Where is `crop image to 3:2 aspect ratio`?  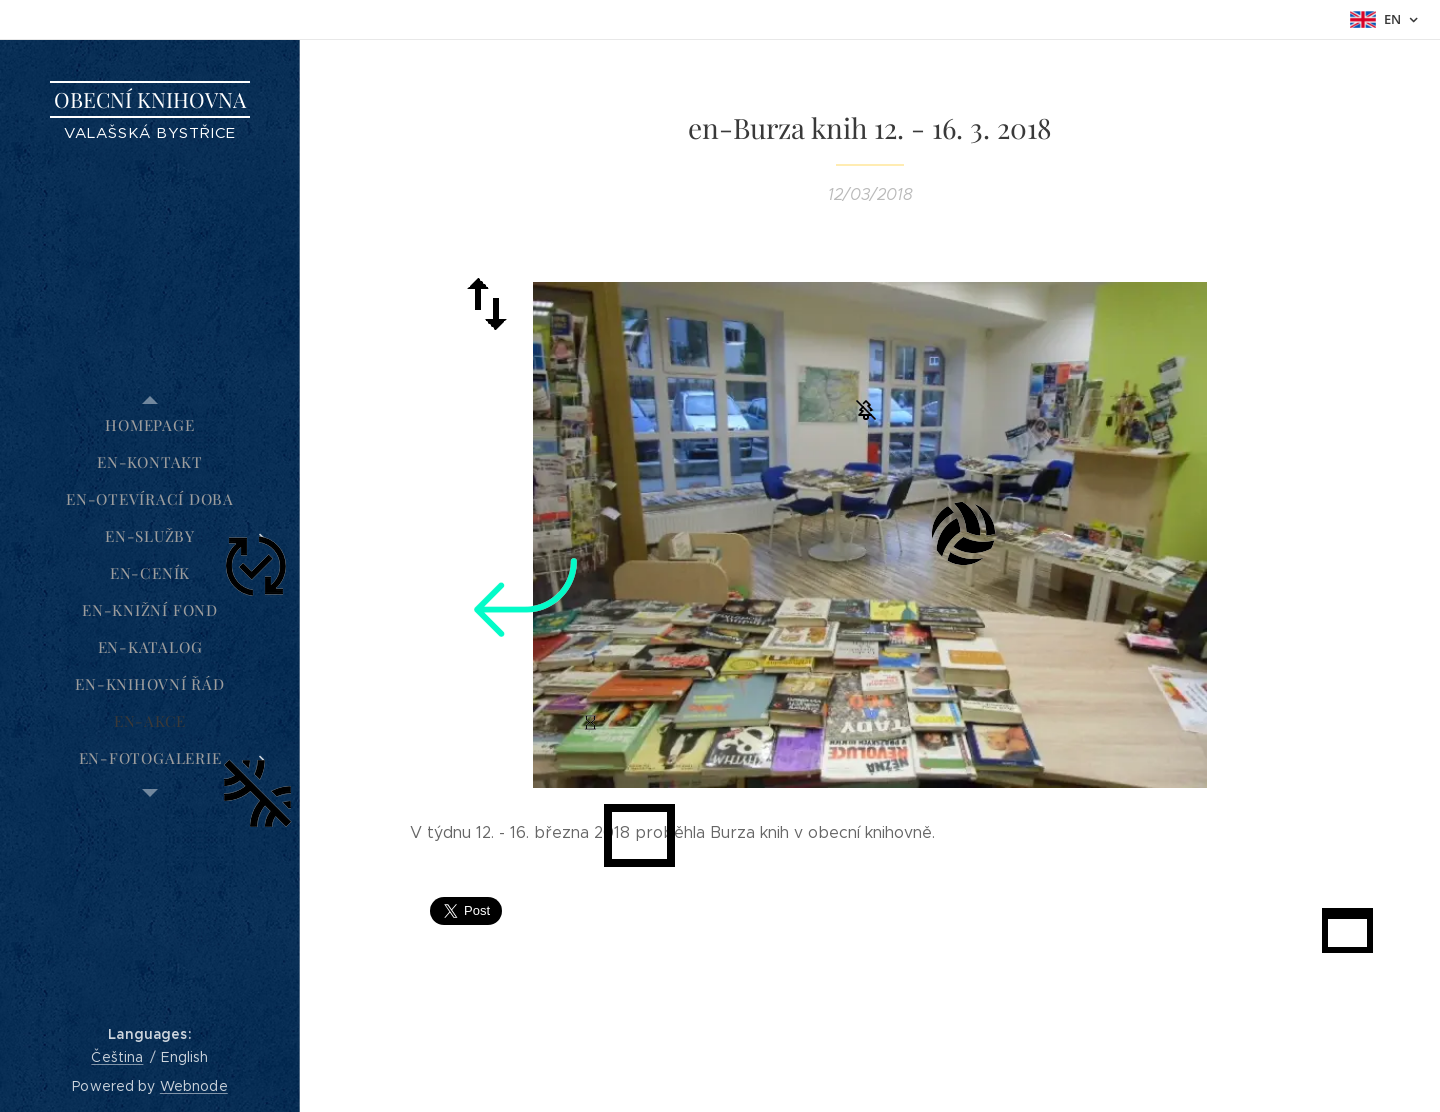 crop image to 3:2 aspect ratio is located at coordinates (639, 835).